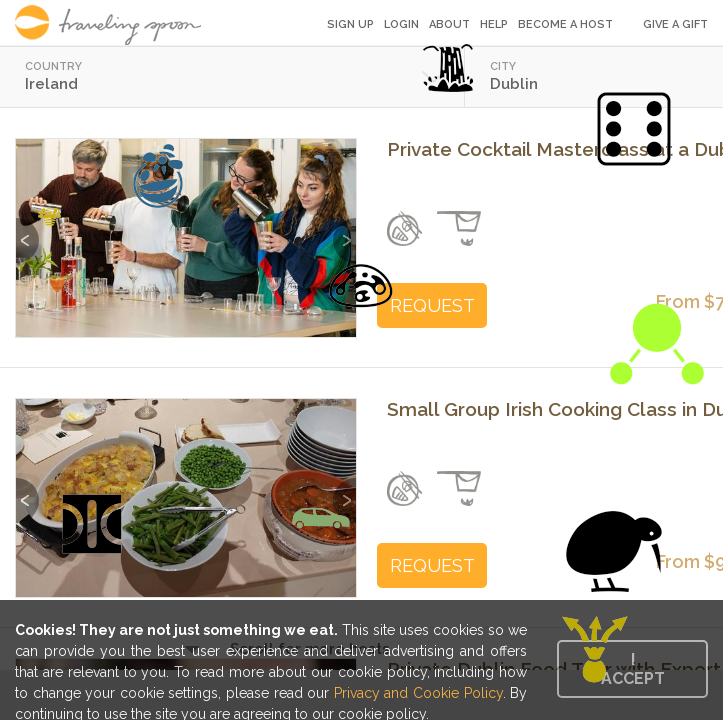 This screenshot has height=720, width=723. What do you see at coordinates (49, 216) in the screenshot?
I see `equip body armor` at bounding box center [49, 216].